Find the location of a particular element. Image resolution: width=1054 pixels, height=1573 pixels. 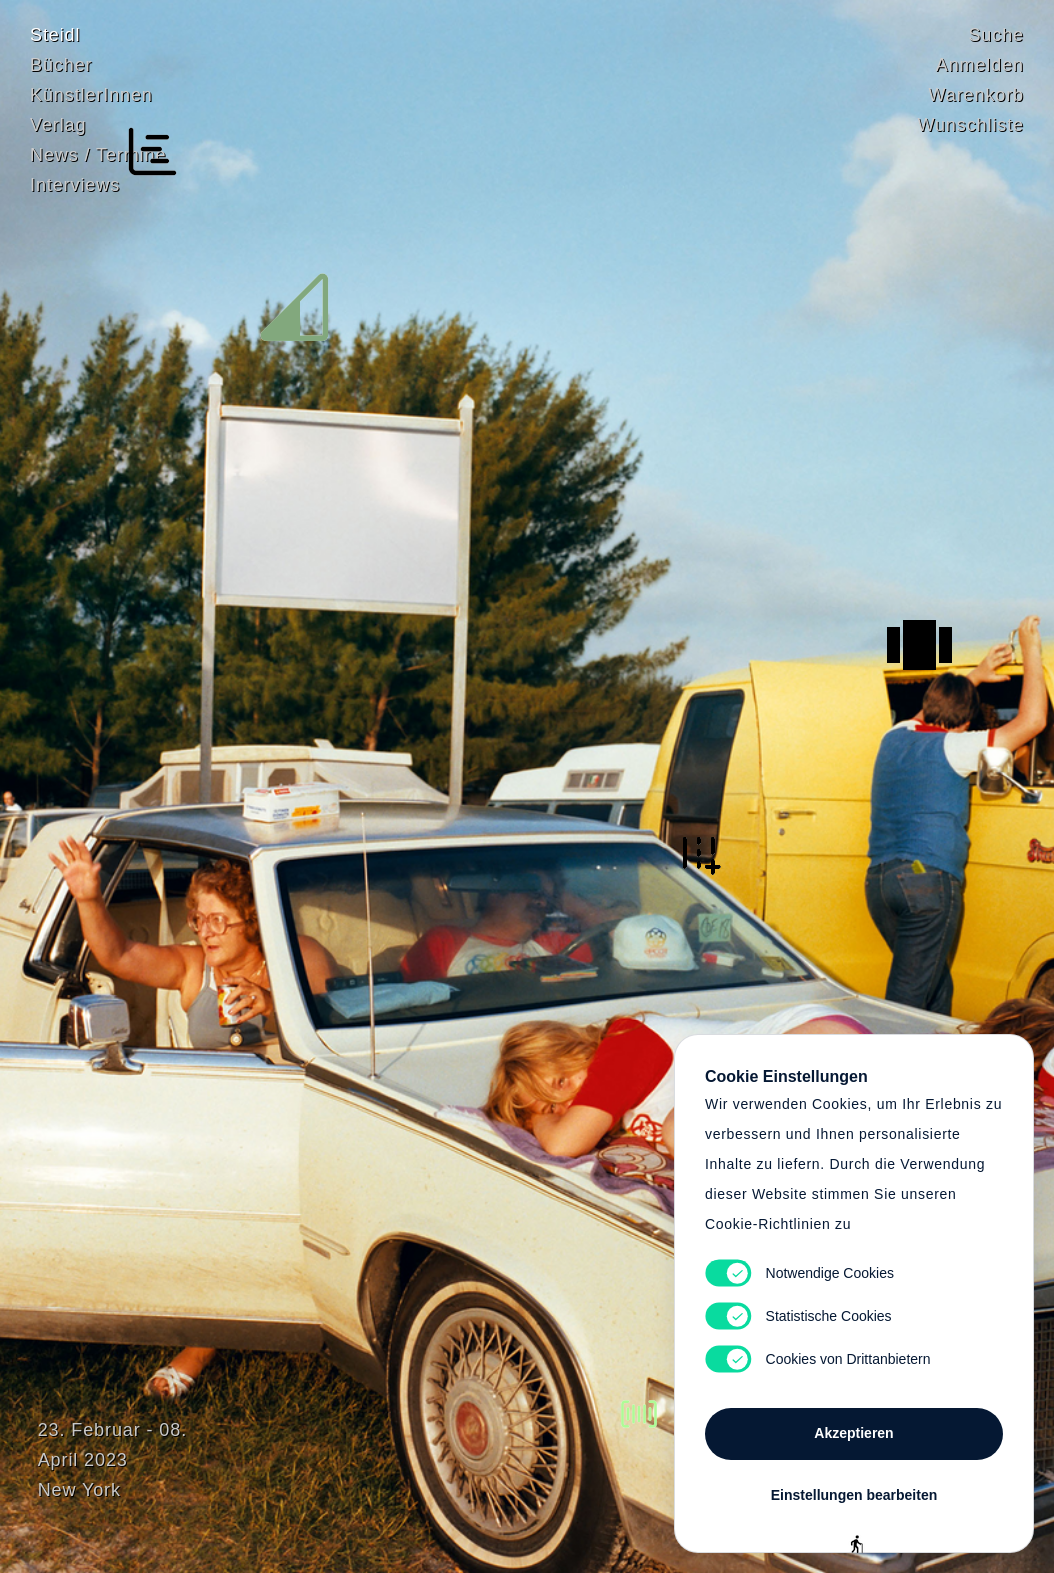

accessibility options for elderly users is located at coordinates (856, 1544).